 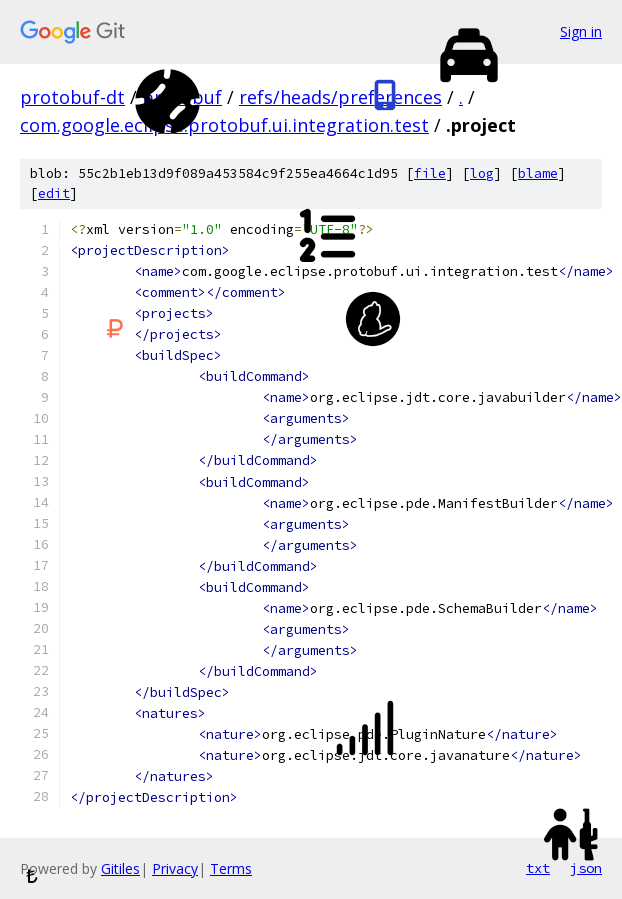 What do you see at coordinates (327, 236) in the screenshot?
I see `create a numbered list` at bounding box center [327, 236].